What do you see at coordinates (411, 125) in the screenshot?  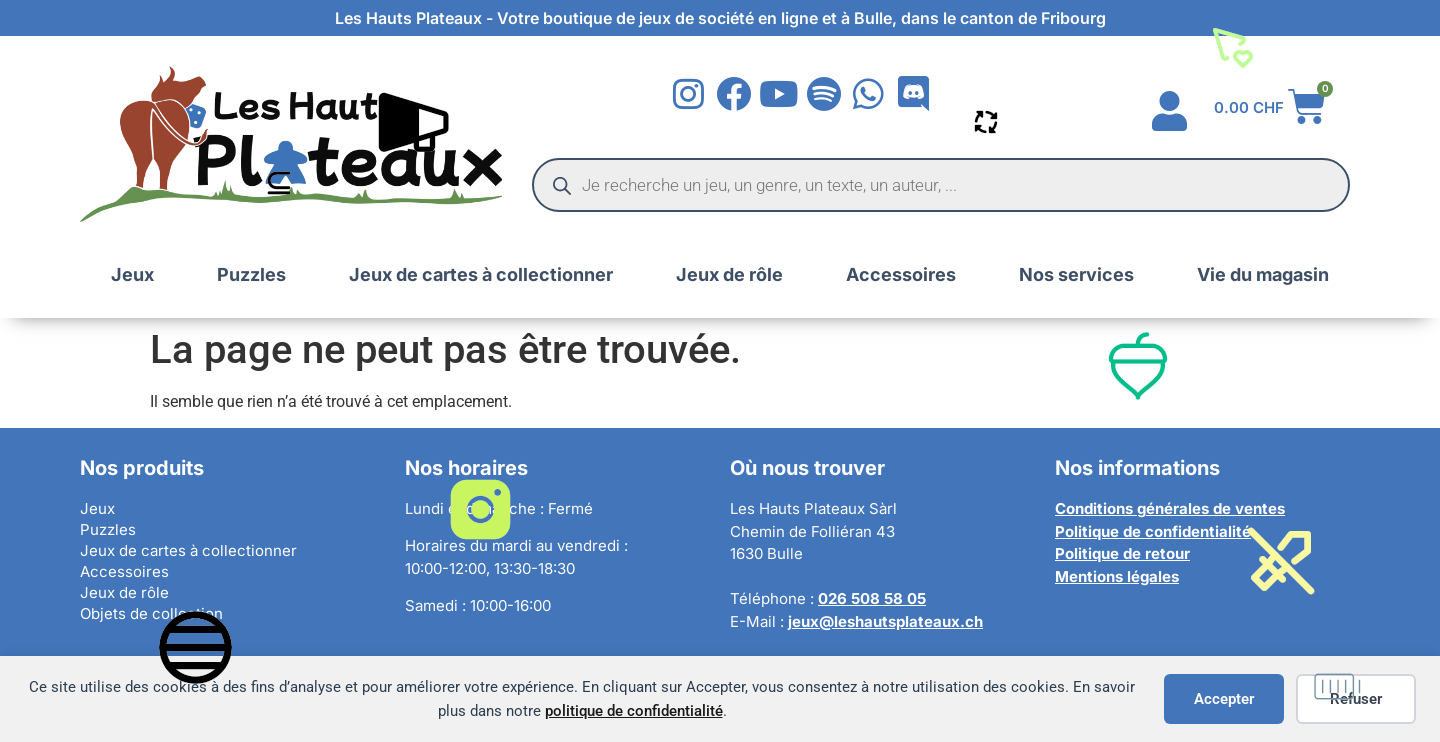 I see `make an announcement or broadcast` at bounding box center [411, 125].